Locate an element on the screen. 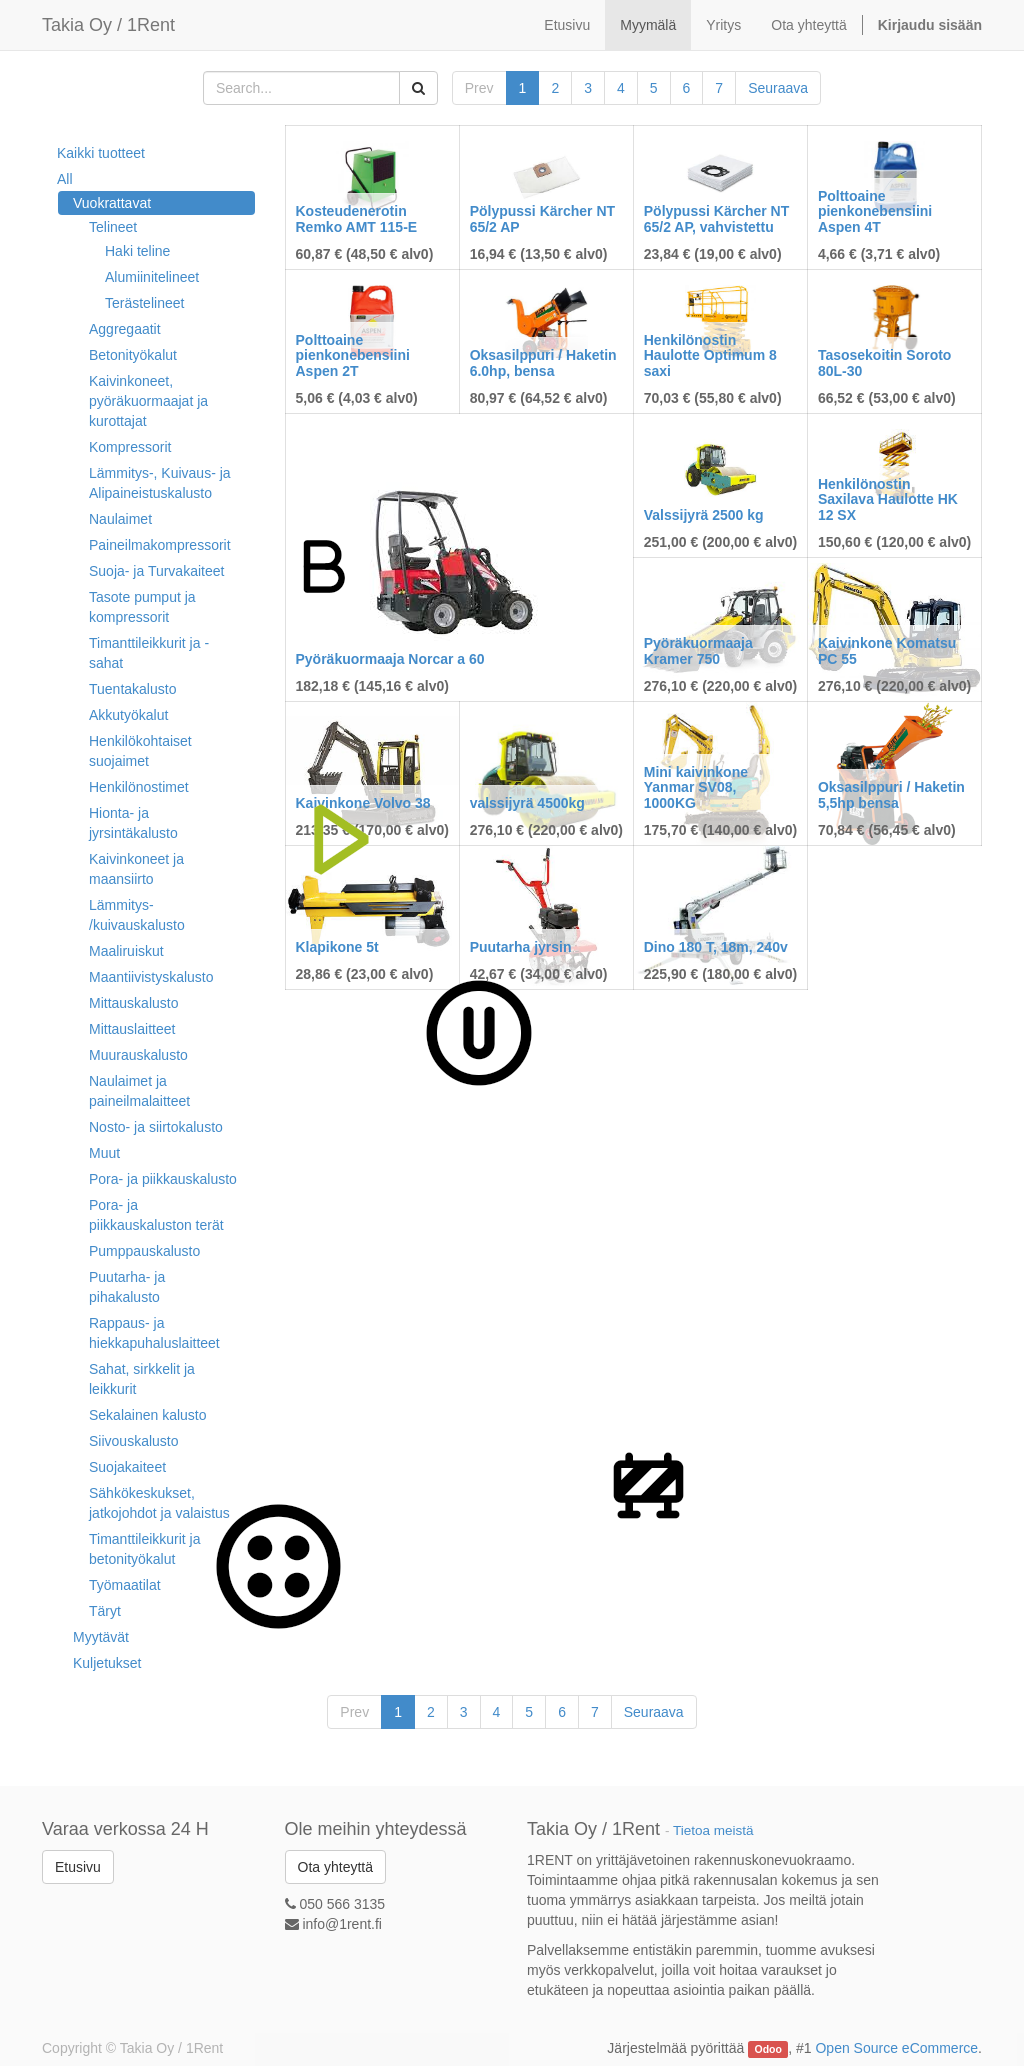 This screenshot has width=1024, height=2066. connect to Twilio communication services is located at coordinates (278, 1566).